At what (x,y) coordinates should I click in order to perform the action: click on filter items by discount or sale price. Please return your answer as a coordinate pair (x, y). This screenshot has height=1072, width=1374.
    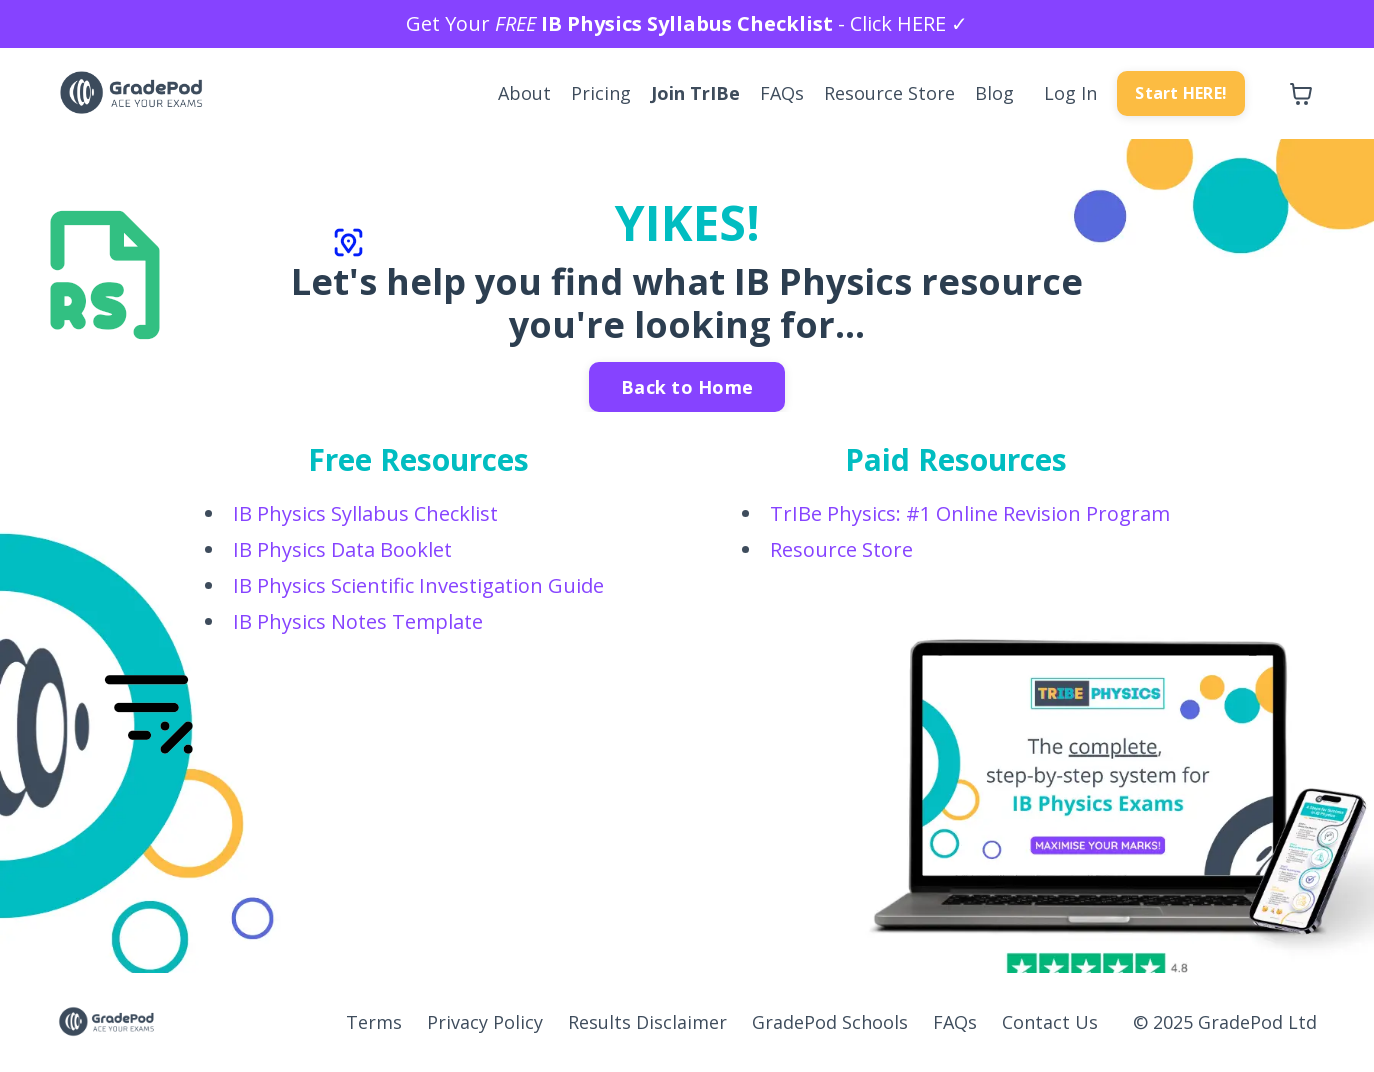
    Looking at the image, I should click on (146, 707).